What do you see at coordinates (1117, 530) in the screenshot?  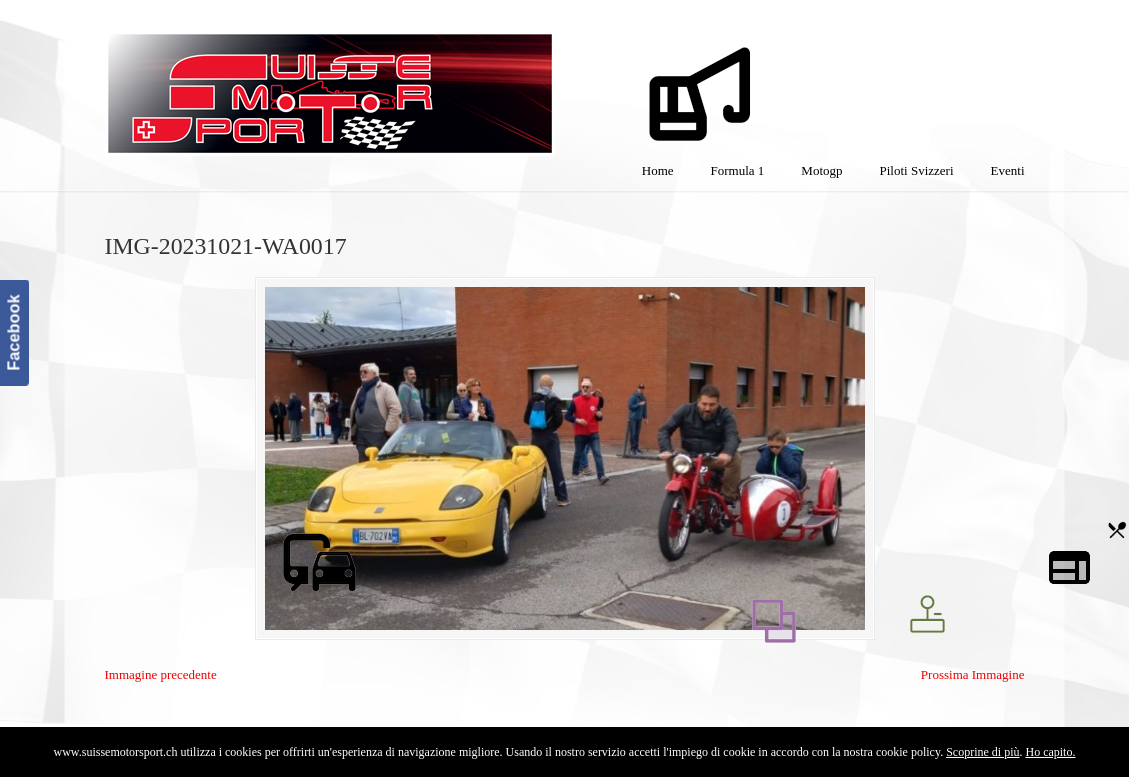 I see `find nearby restaurants` at bounding box center [1117, 530].